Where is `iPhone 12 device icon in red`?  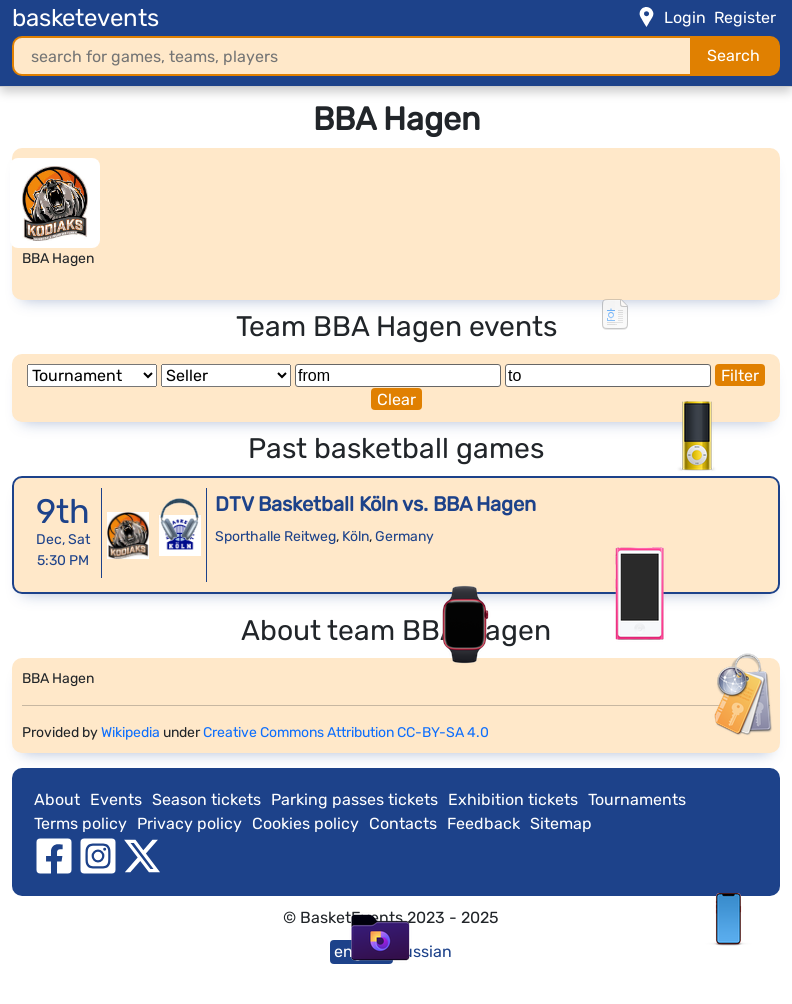 iPhone 12 device icon in red is located at coordinates (728, 919).